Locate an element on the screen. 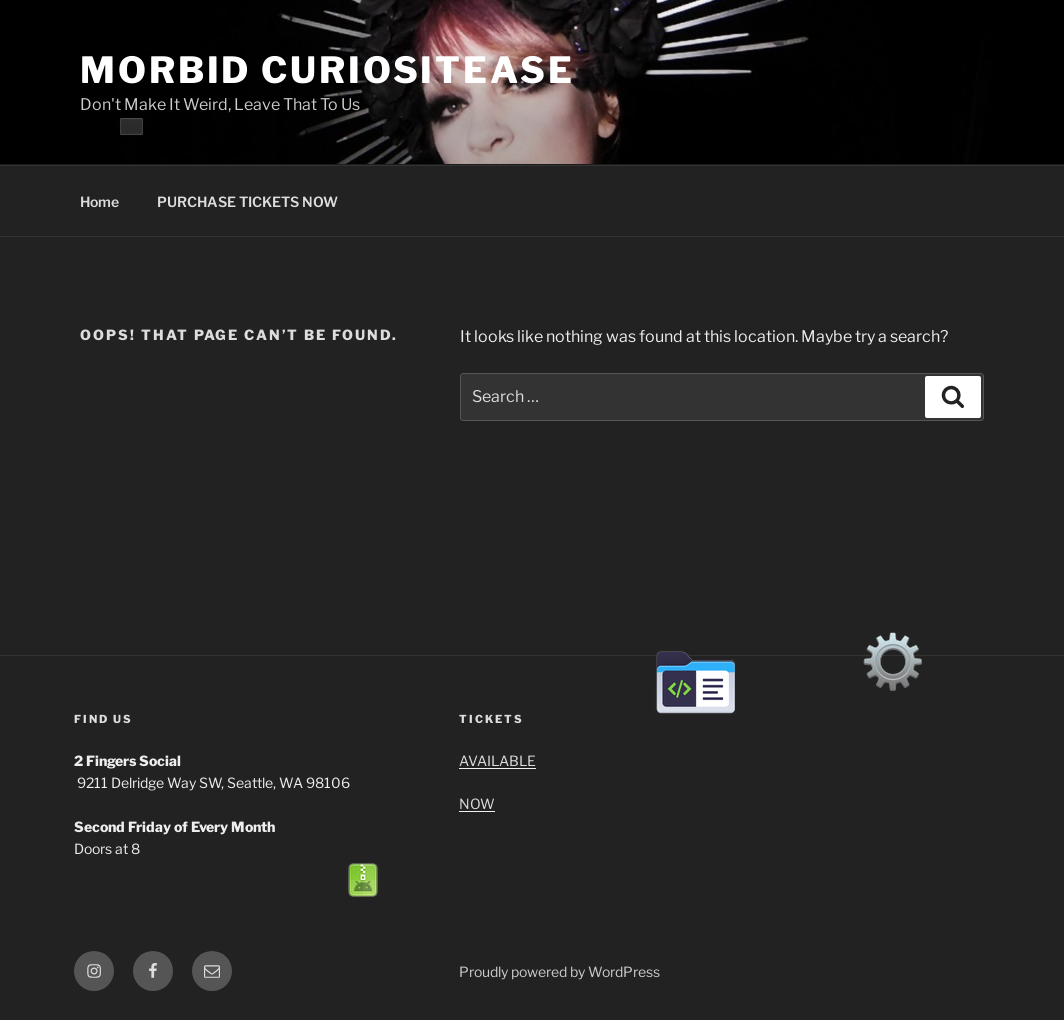  an android application package file is located at coordinates (363, 880).